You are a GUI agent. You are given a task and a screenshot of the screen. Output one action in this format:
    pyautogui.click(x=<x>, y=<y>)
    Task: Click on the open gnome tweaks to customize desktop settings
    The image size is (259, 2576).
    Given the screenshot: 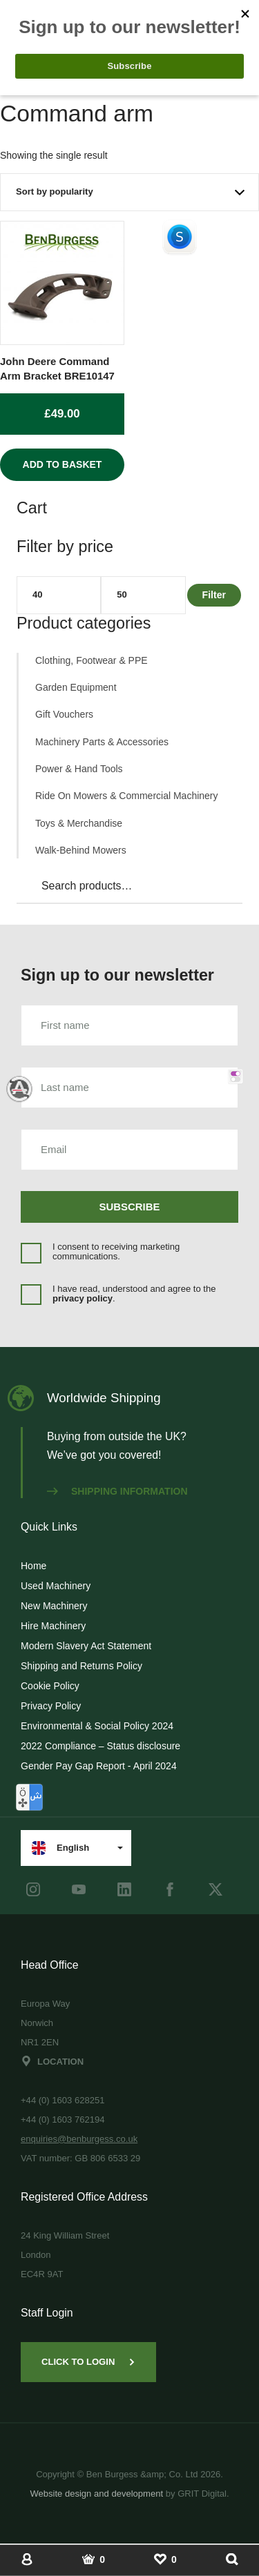 What is the action you would take?
    pyautogui.click(x=236, y=1076)
    